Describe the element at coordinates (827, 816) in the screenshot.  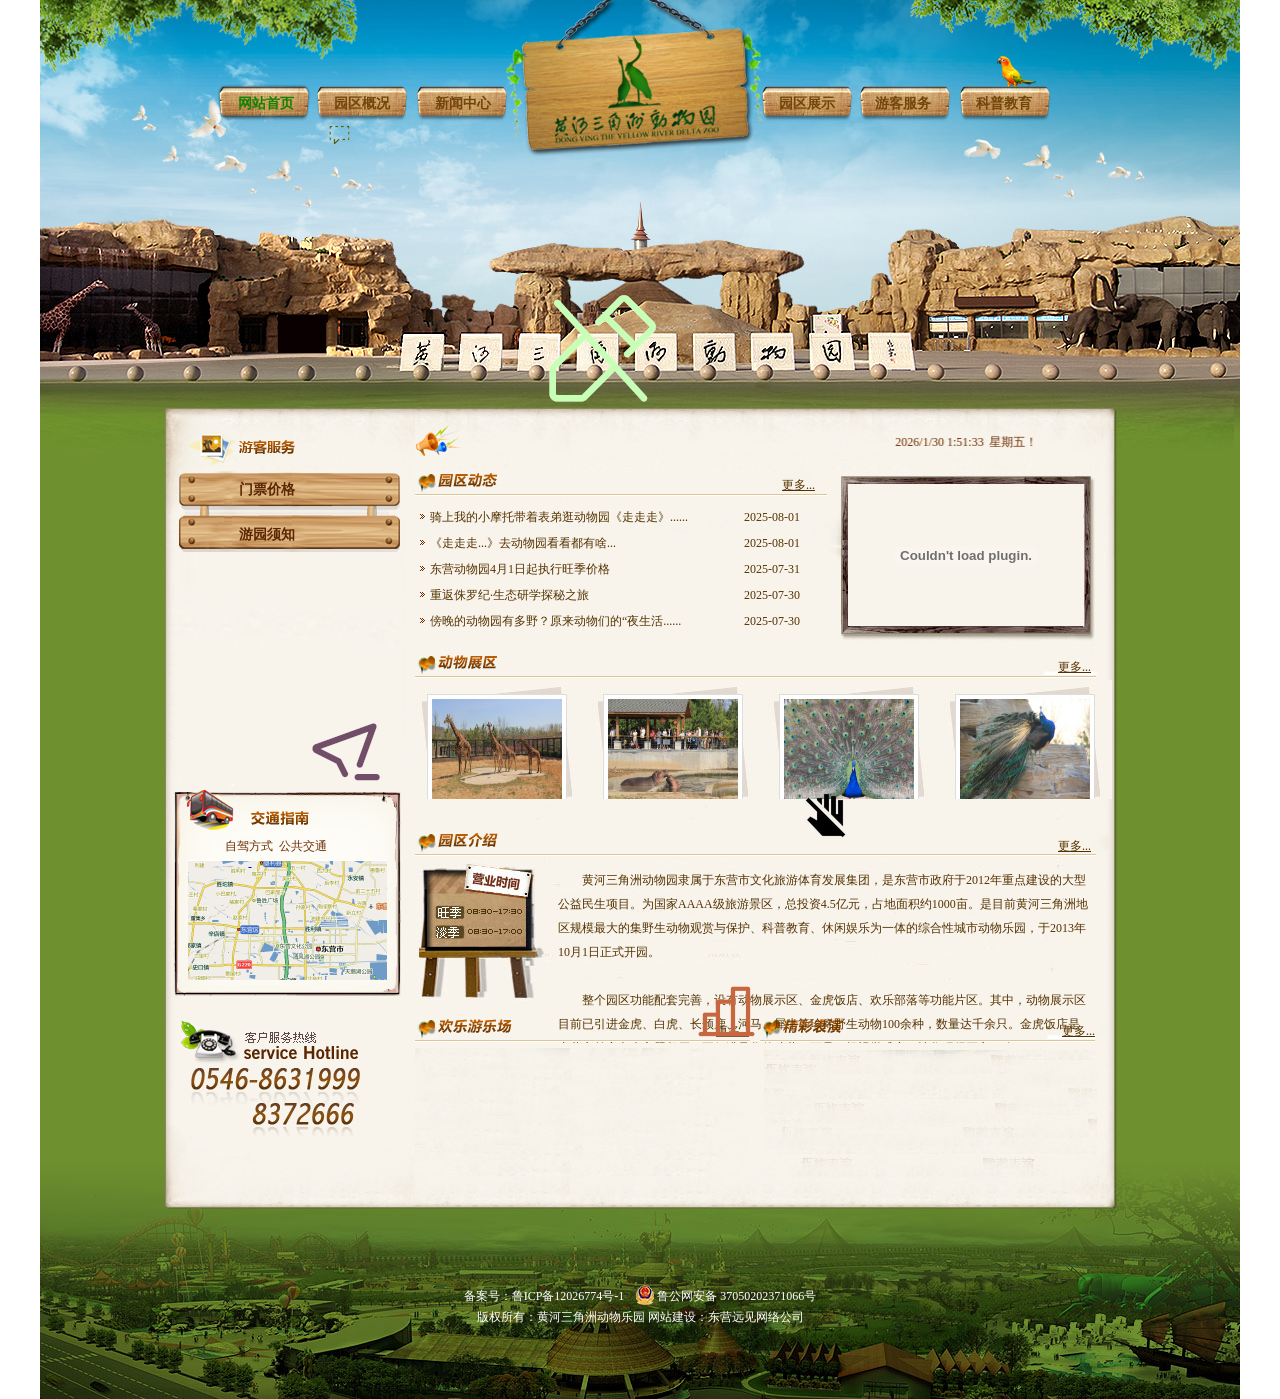
I see `do not touch - indicates touchscreen disabled` at that location.